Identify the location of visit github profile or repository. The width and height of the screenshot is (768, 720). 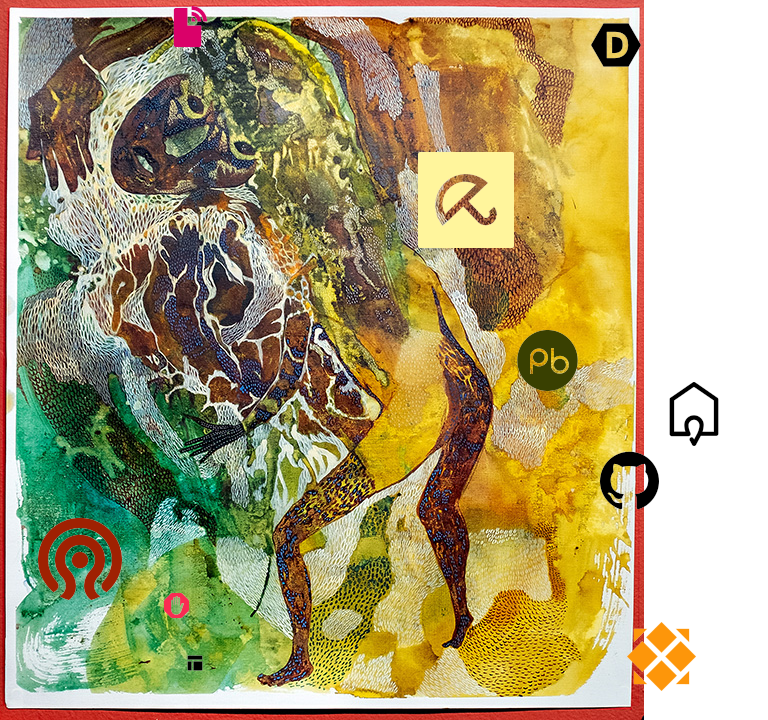
(629, 480).